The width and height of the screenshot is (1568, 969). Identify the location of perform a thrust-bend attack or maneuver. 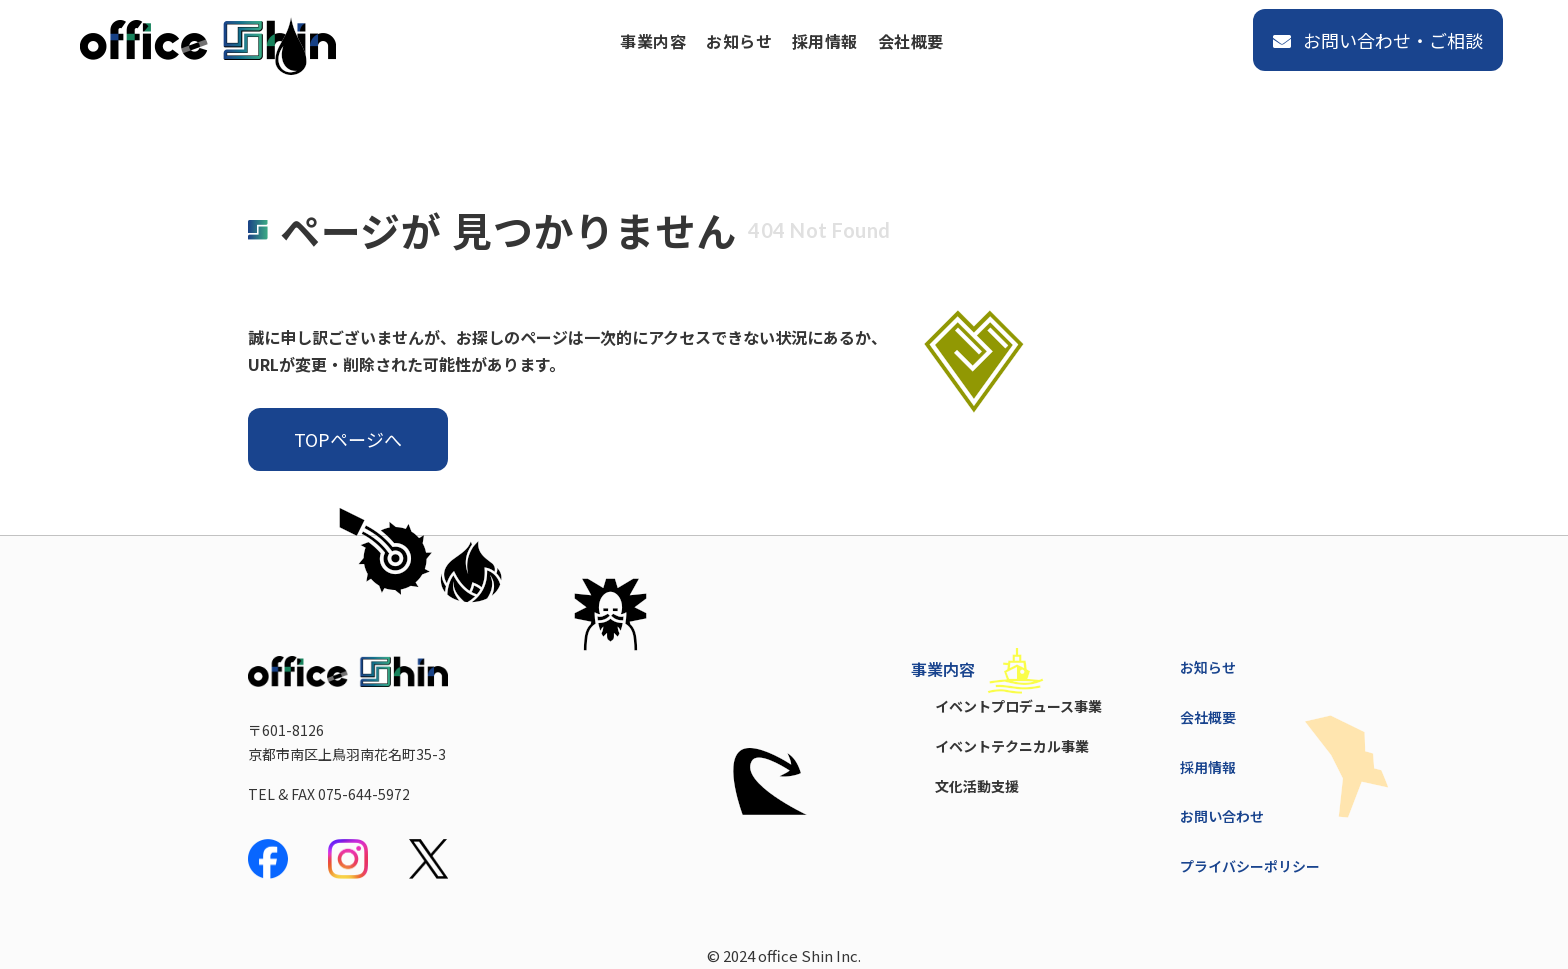
(770, 779).